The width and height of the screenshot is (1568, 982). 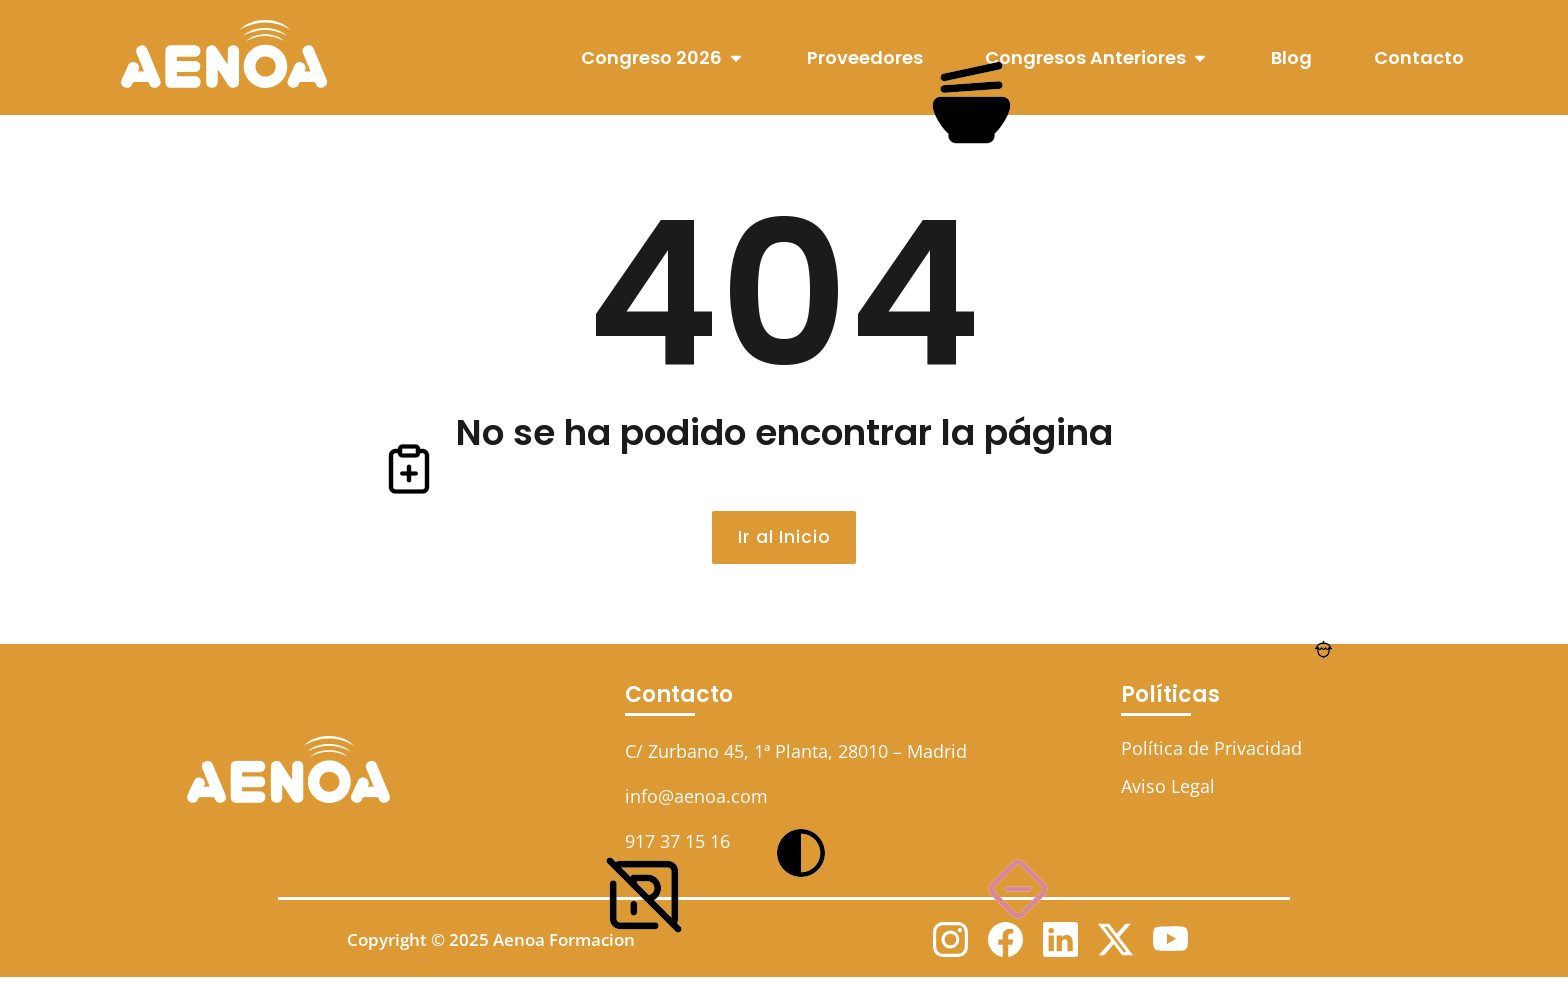 I want to click on access settings or configuration options, so click(x=1323, y=649).